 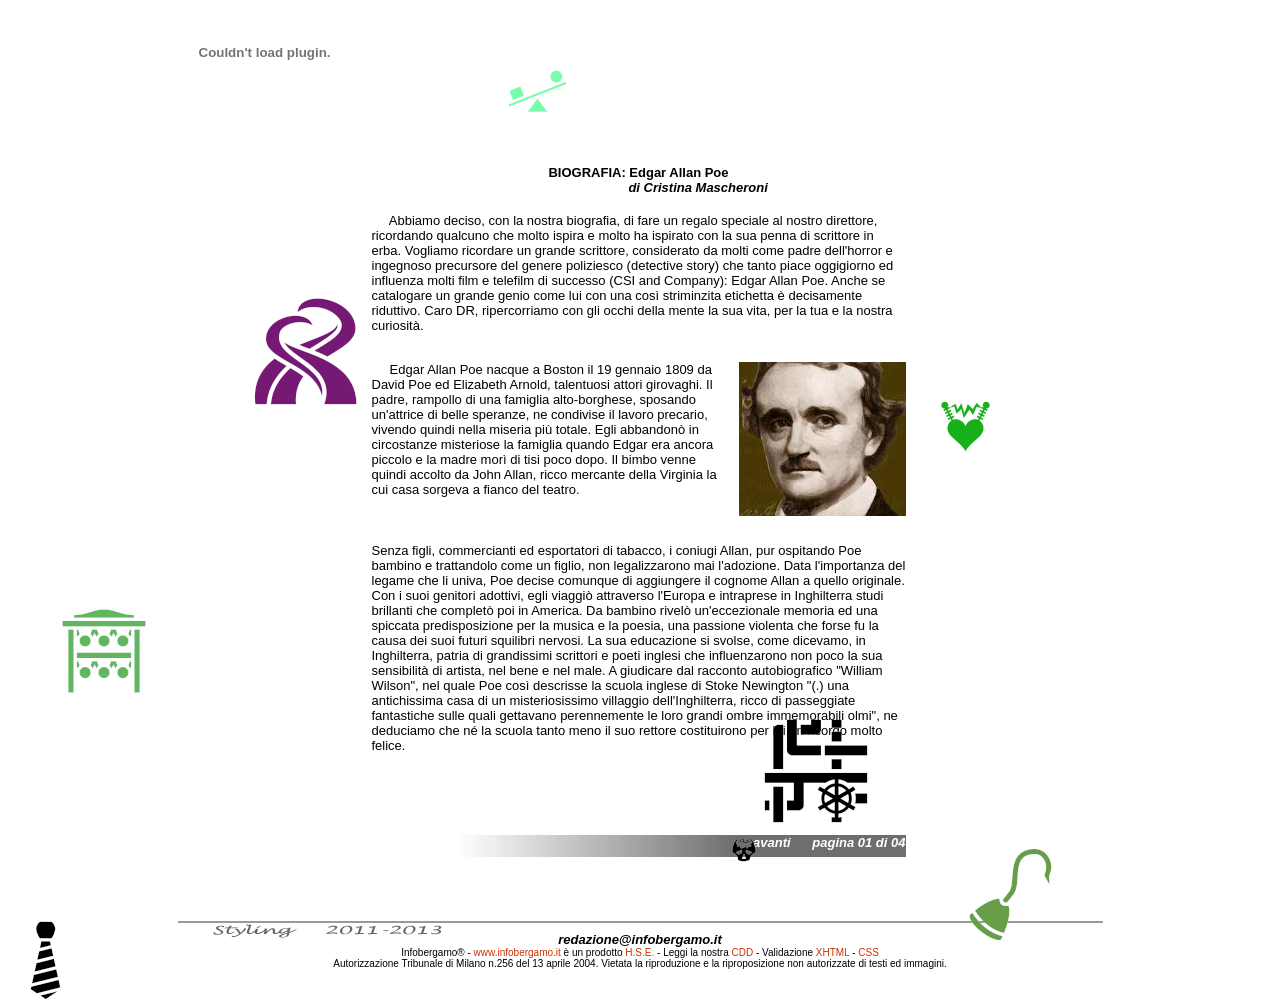 What do you see at coordinates (305, 350) in the screenshot?
I see `indicates a monster or creature encounter` at bounding box center [305, 350].